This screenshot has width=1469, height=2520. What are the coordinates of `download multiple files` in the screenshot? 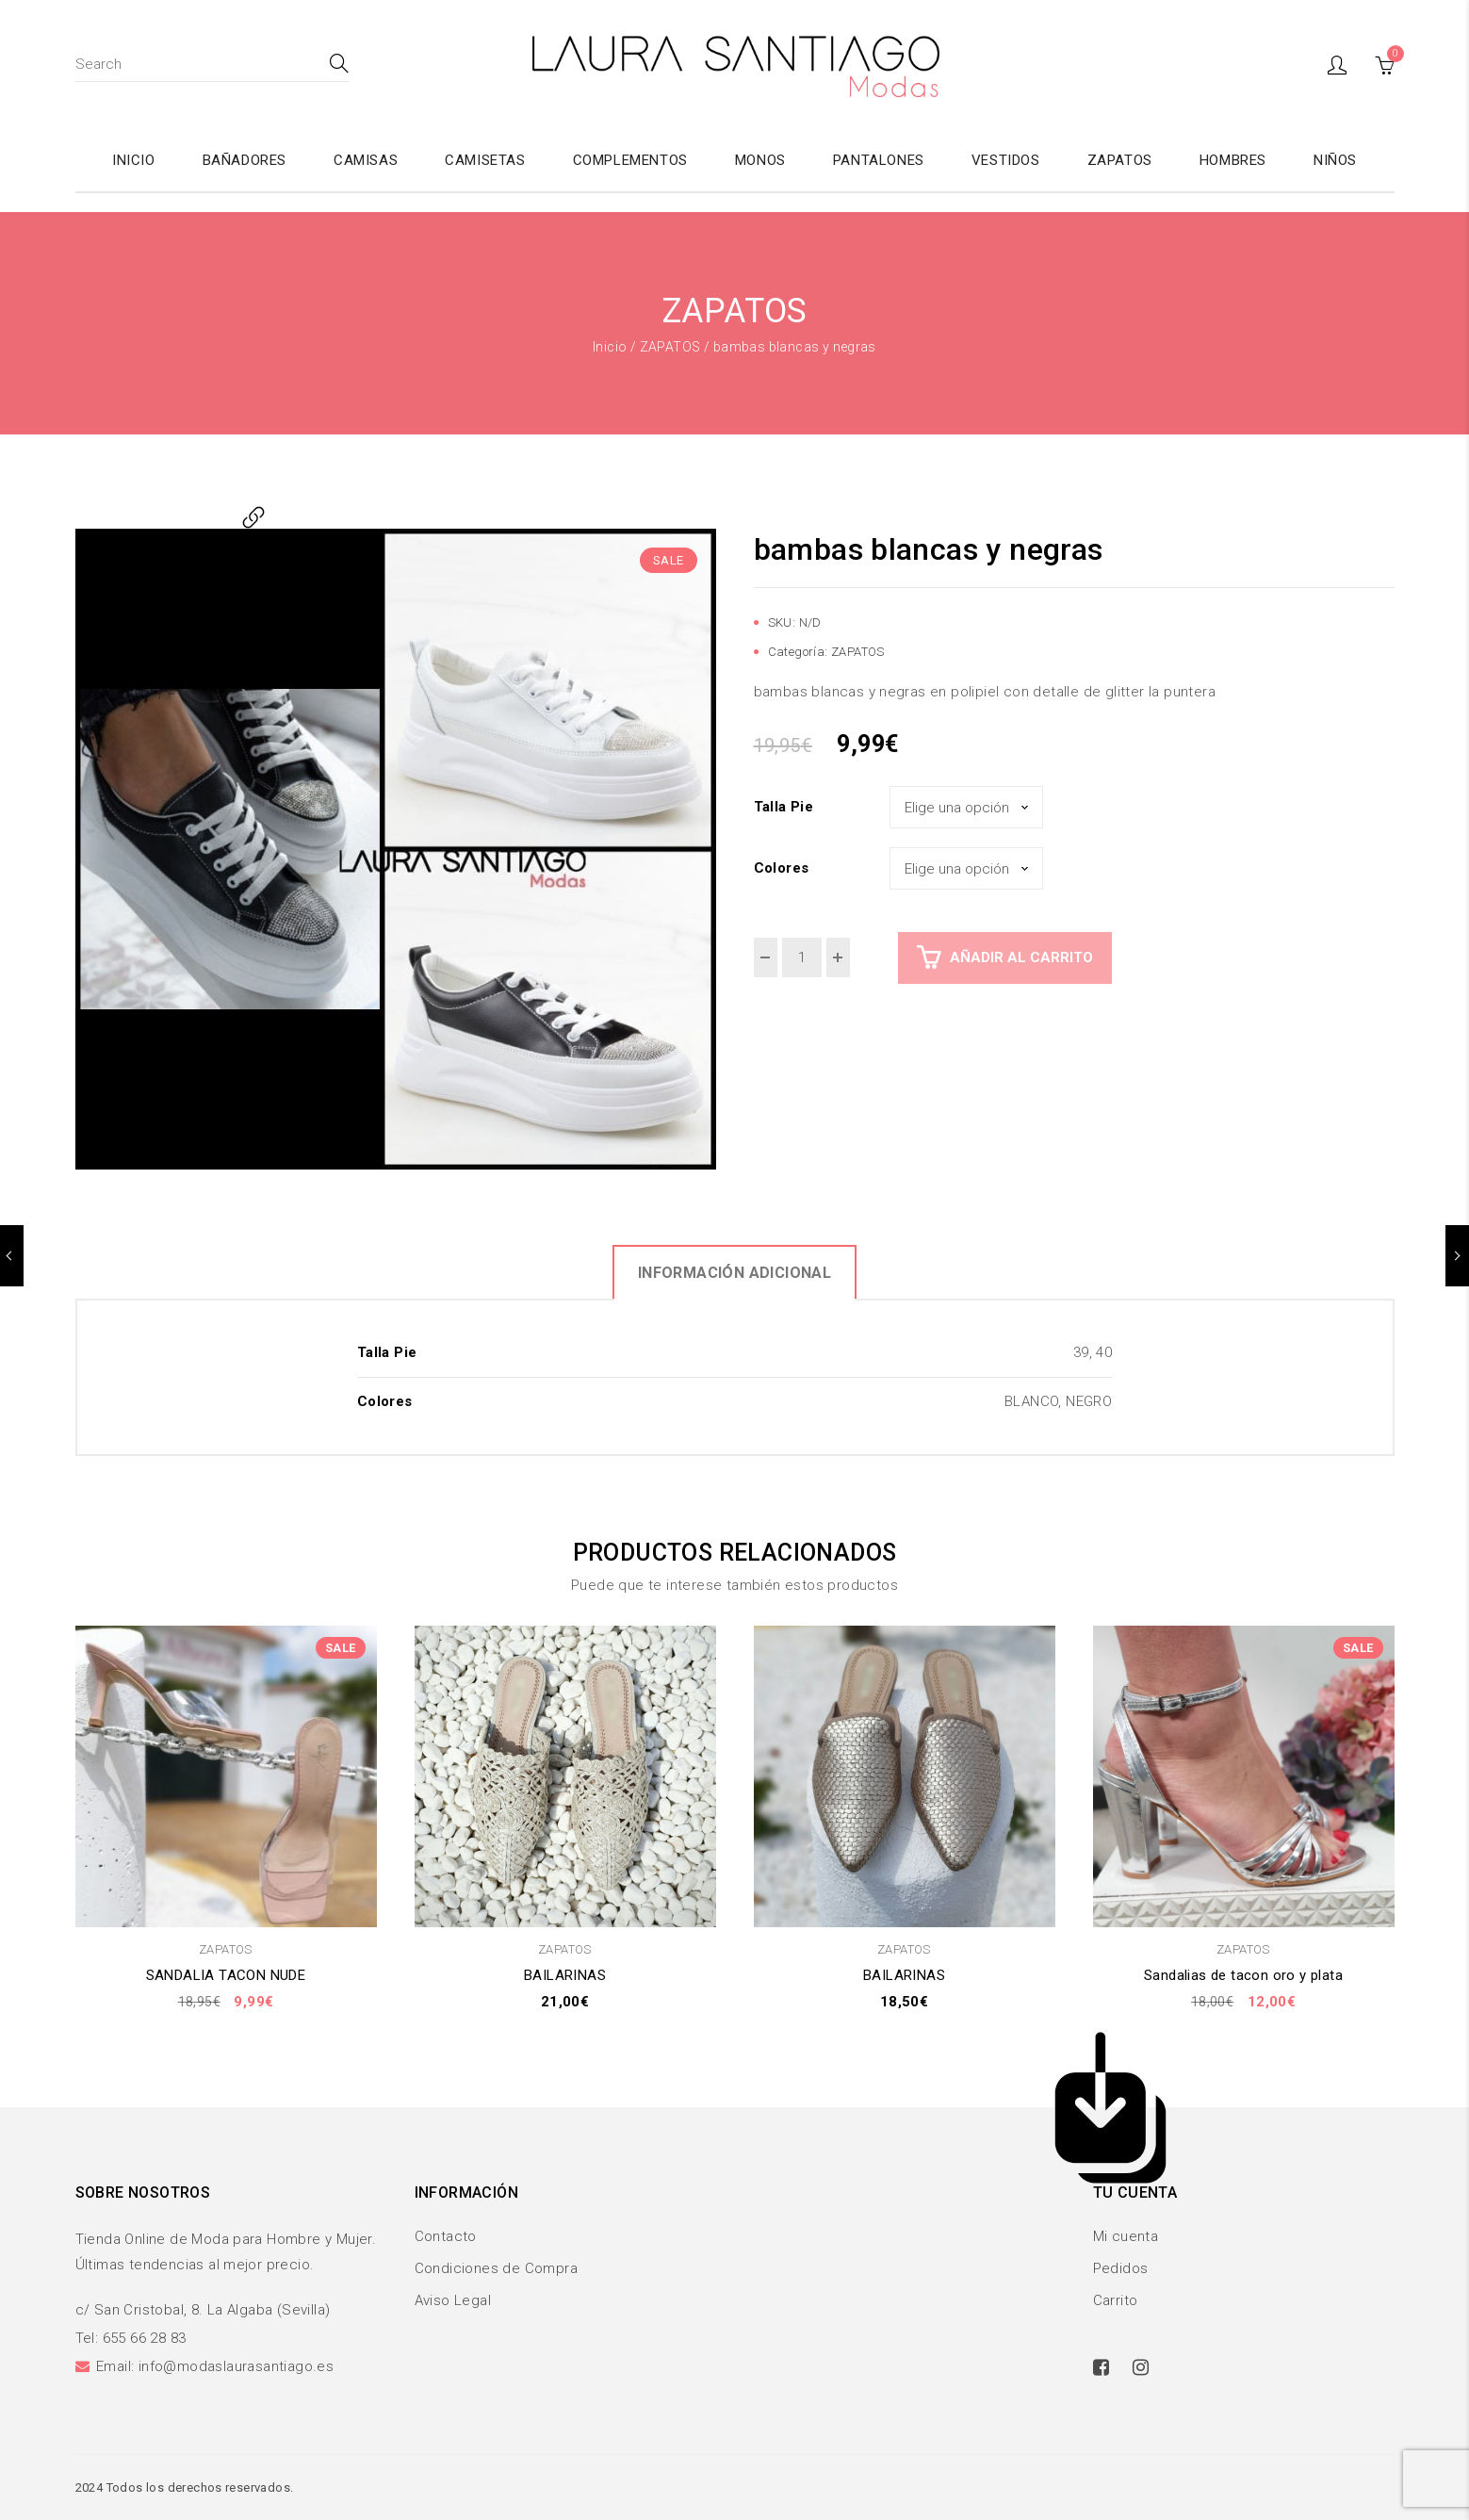 It's located at (1110, 2107).